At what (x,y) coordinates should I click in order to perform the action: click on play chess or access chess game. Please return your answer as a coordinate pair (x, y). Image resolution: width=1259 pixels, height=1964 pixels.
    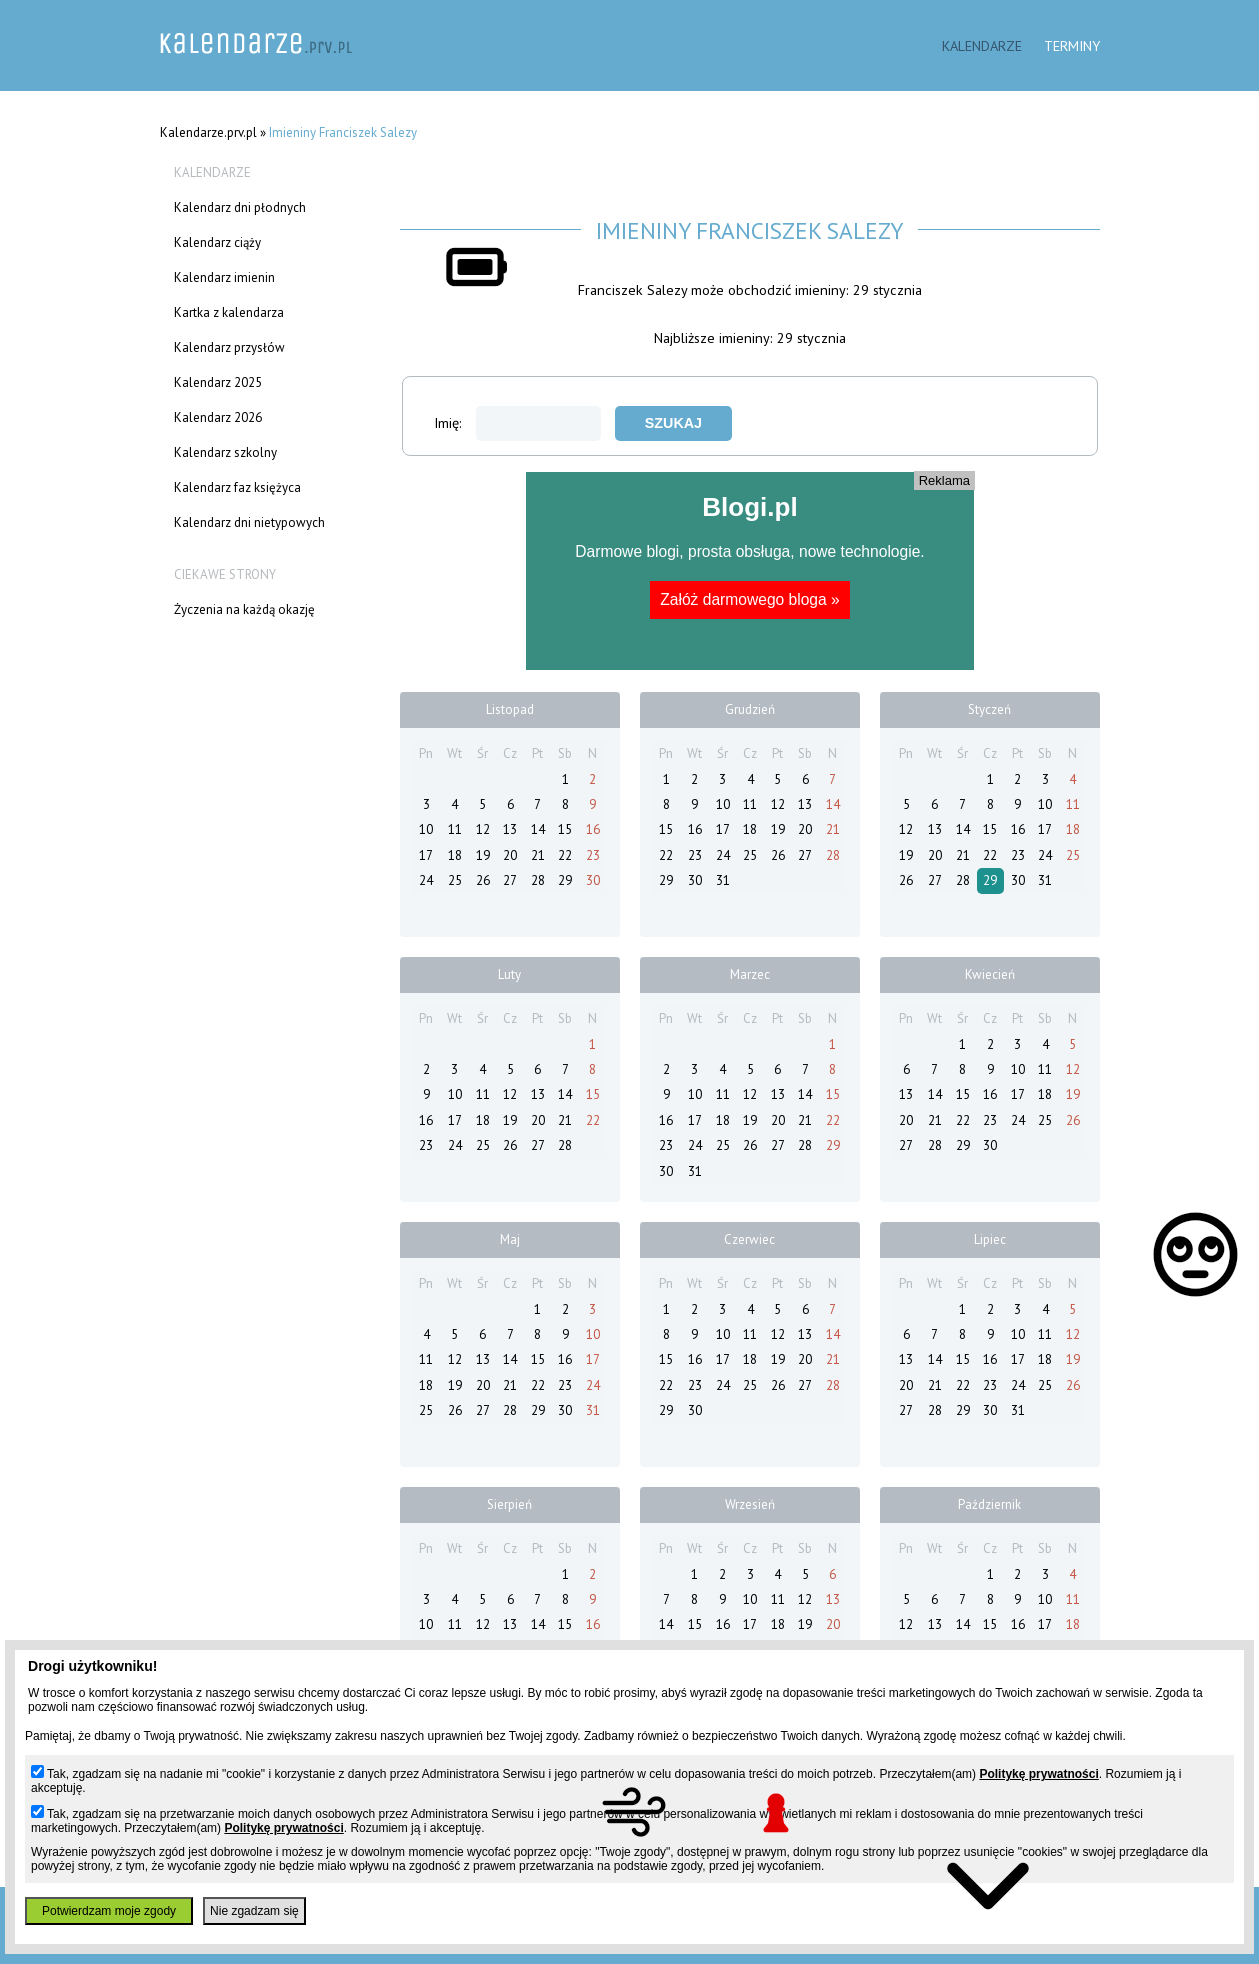
    Looking at the image, I should click on (776, 1814).